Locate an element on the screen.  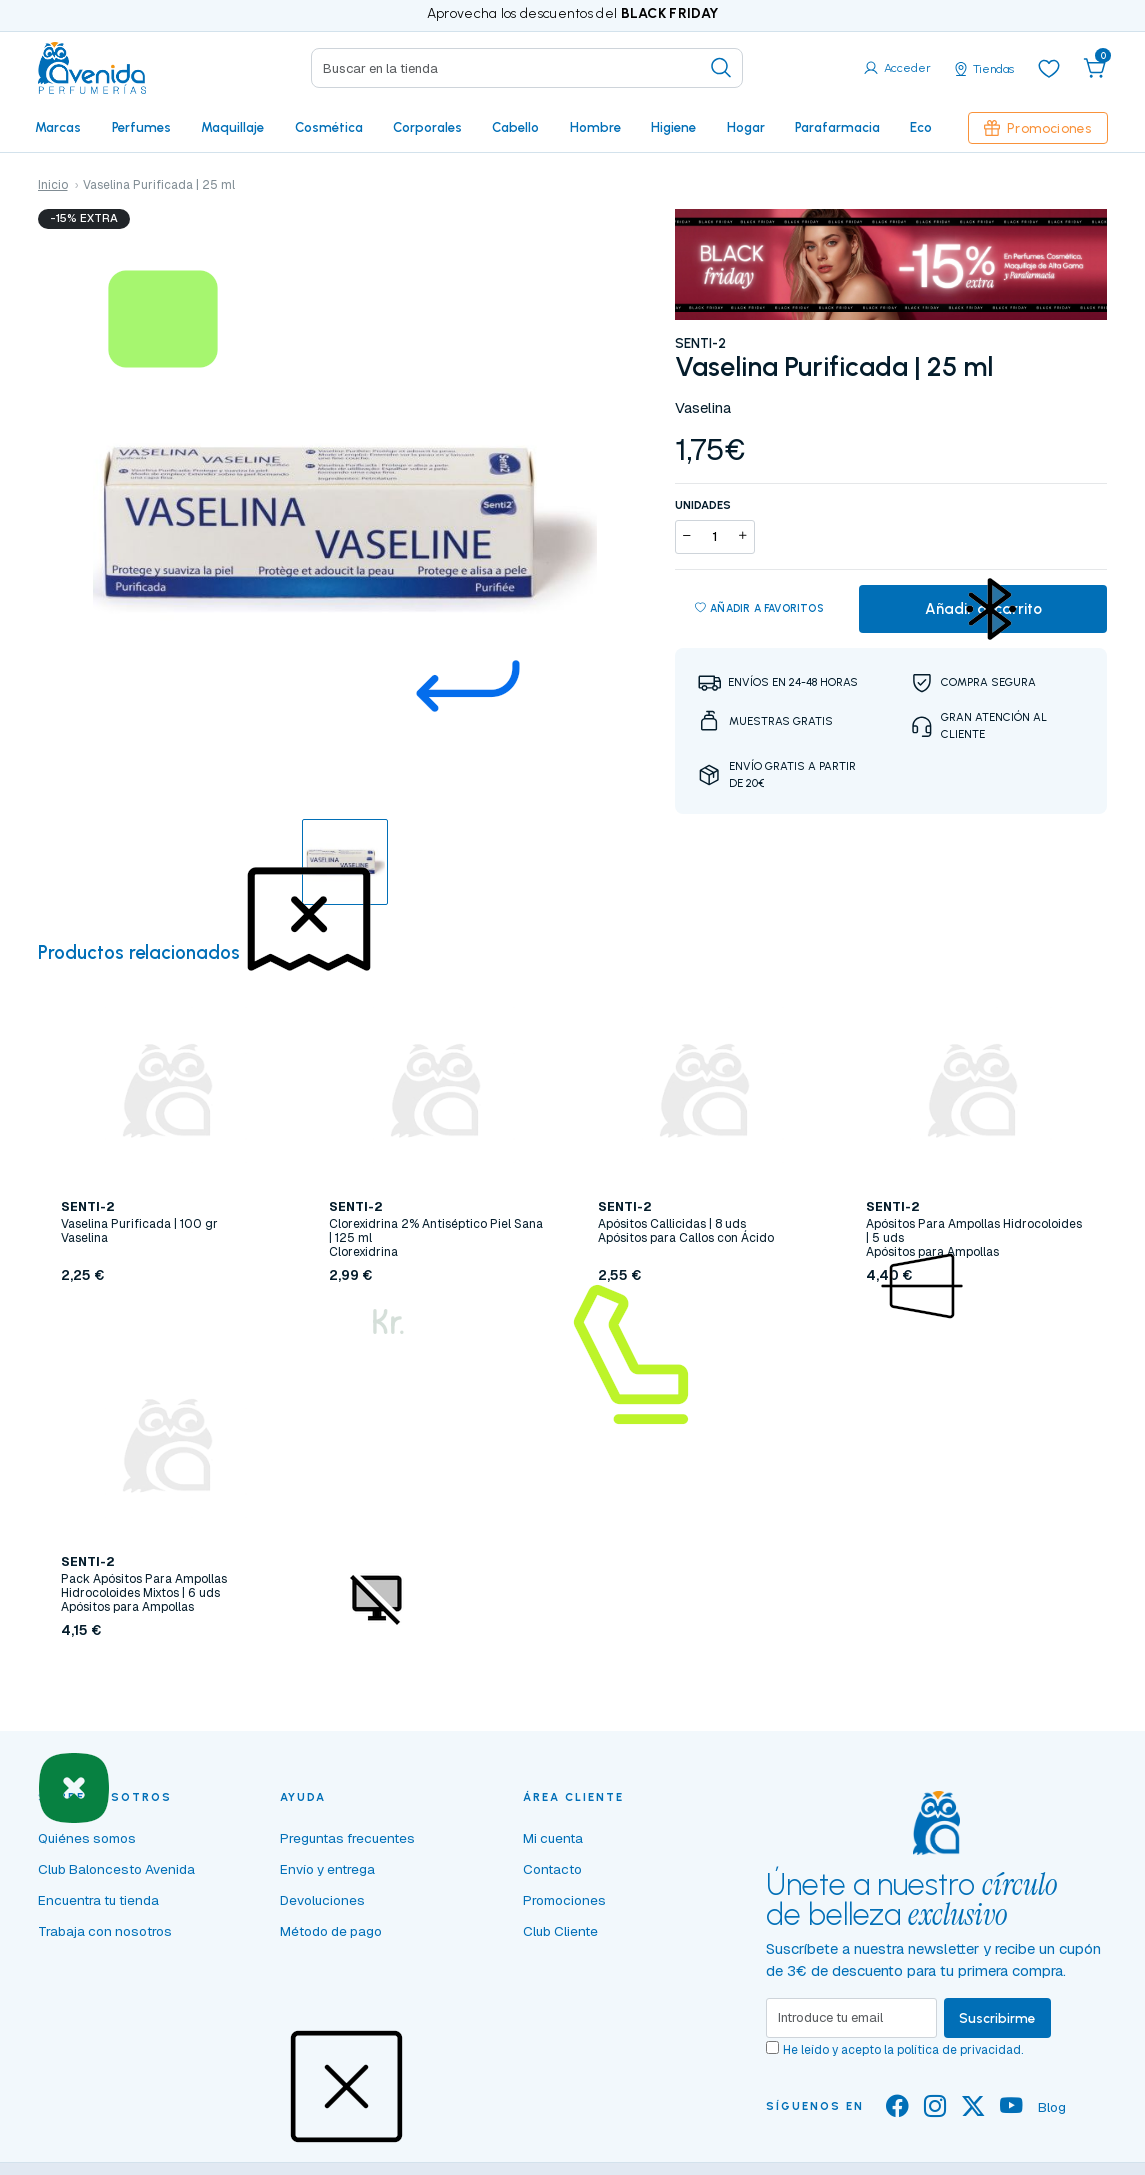
cancel or void a receipt is located at coordinates (309, 919).